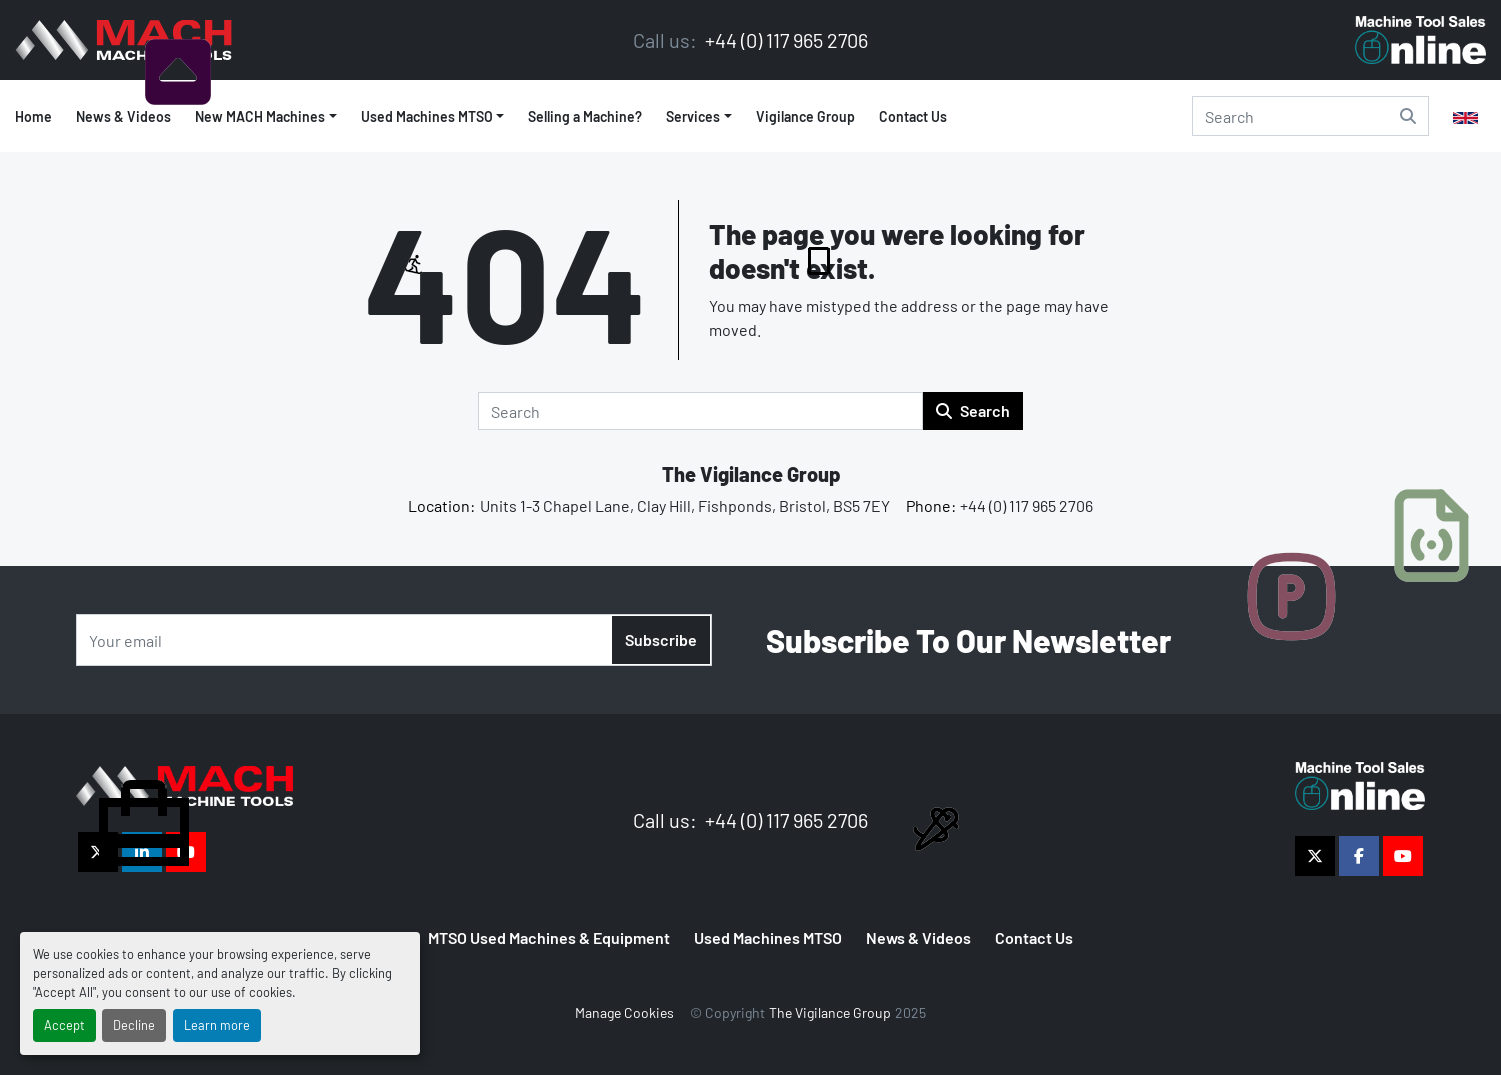 The image size is (1501, 1075). I want to click on access a file with wireless or signal data, so click(1431, 535).